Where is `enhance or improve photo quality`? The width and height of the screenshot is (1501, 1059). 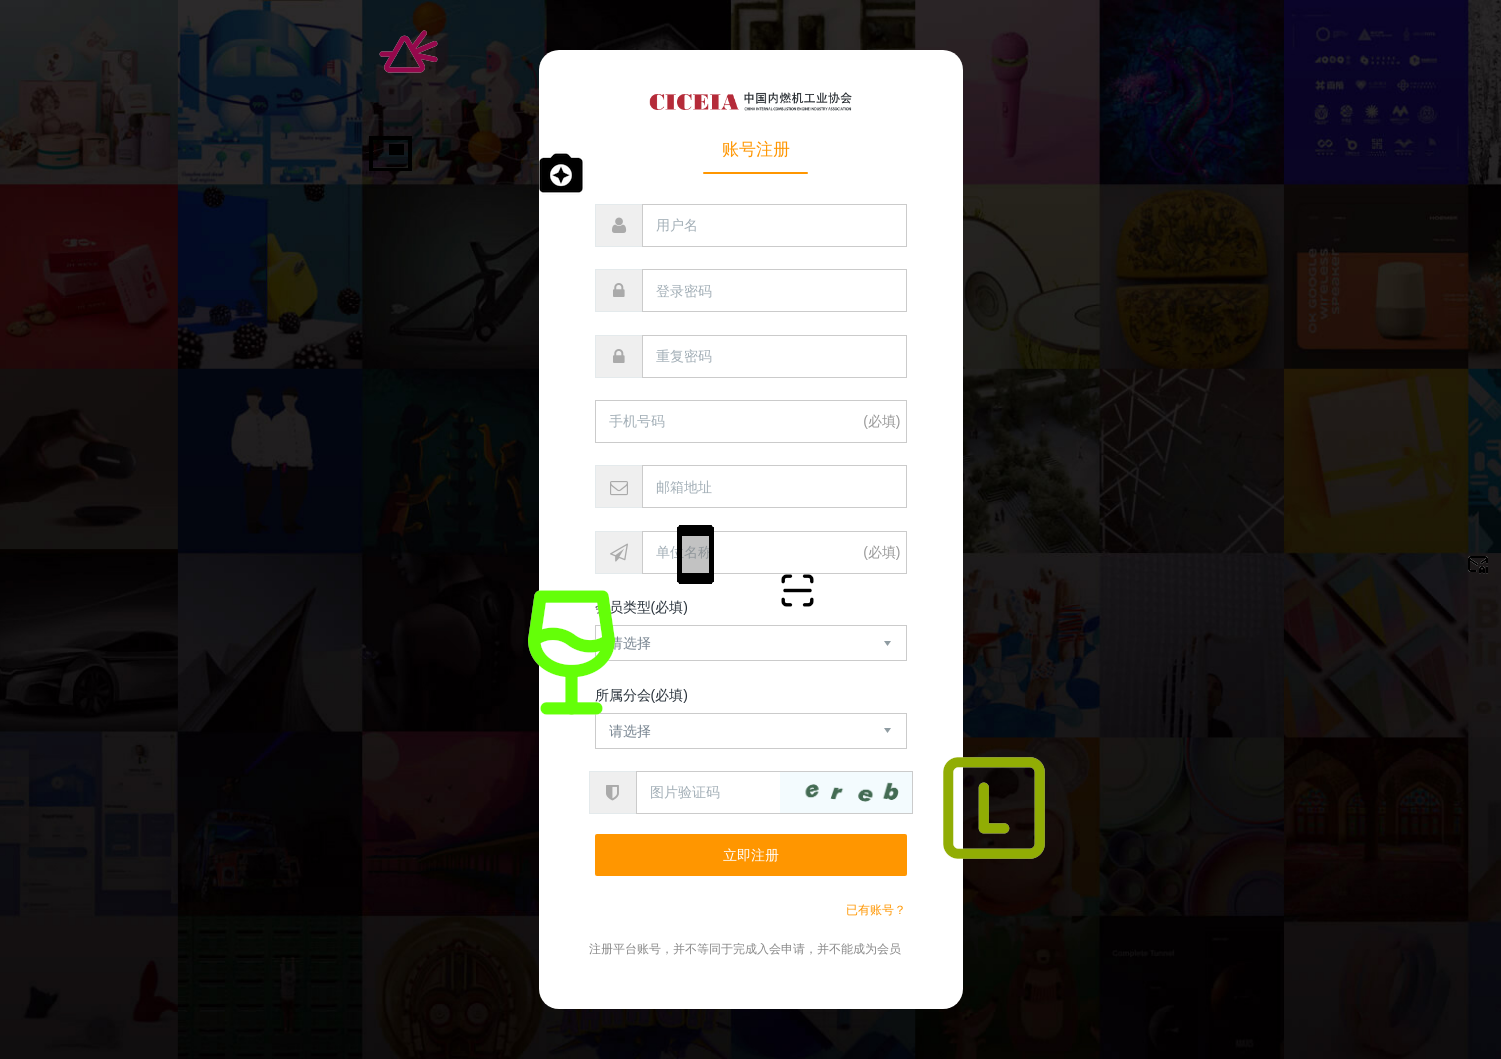 enhance or improve photo quality is located at coordinates (561, 173).